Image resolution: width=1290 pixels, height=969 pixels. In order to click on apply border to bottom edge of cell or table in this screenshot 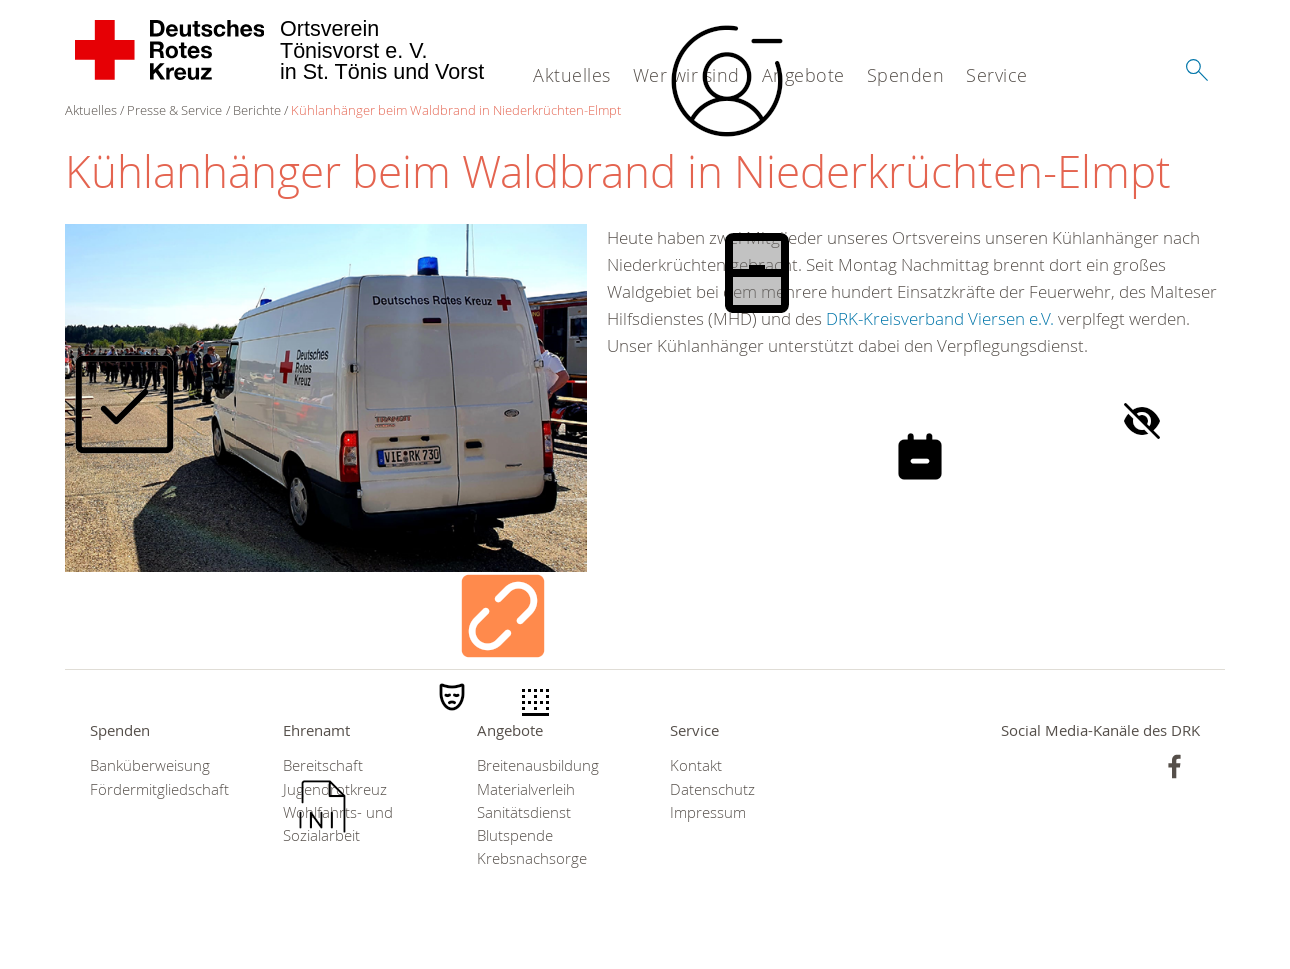, I will do `click(535, 702)`.